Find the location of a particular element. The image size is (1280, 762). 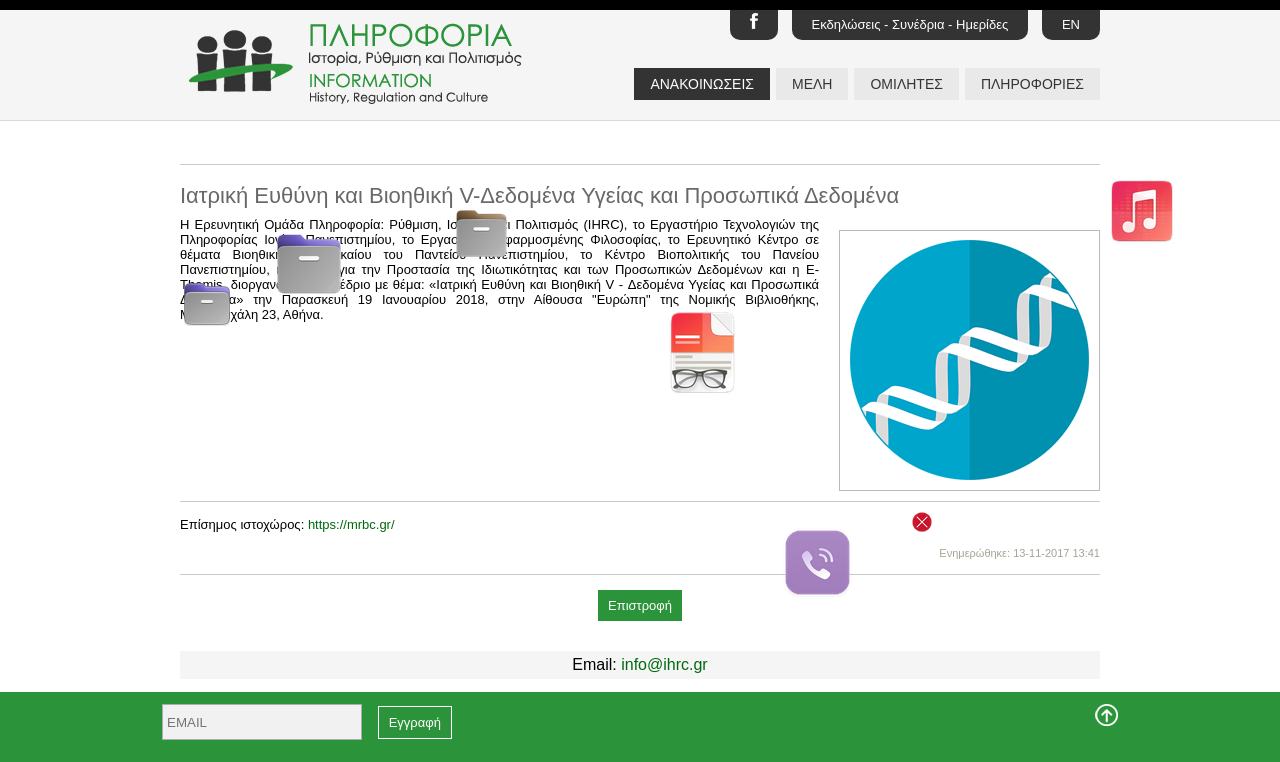

open the file manager application is located at coordinates (309, 264).